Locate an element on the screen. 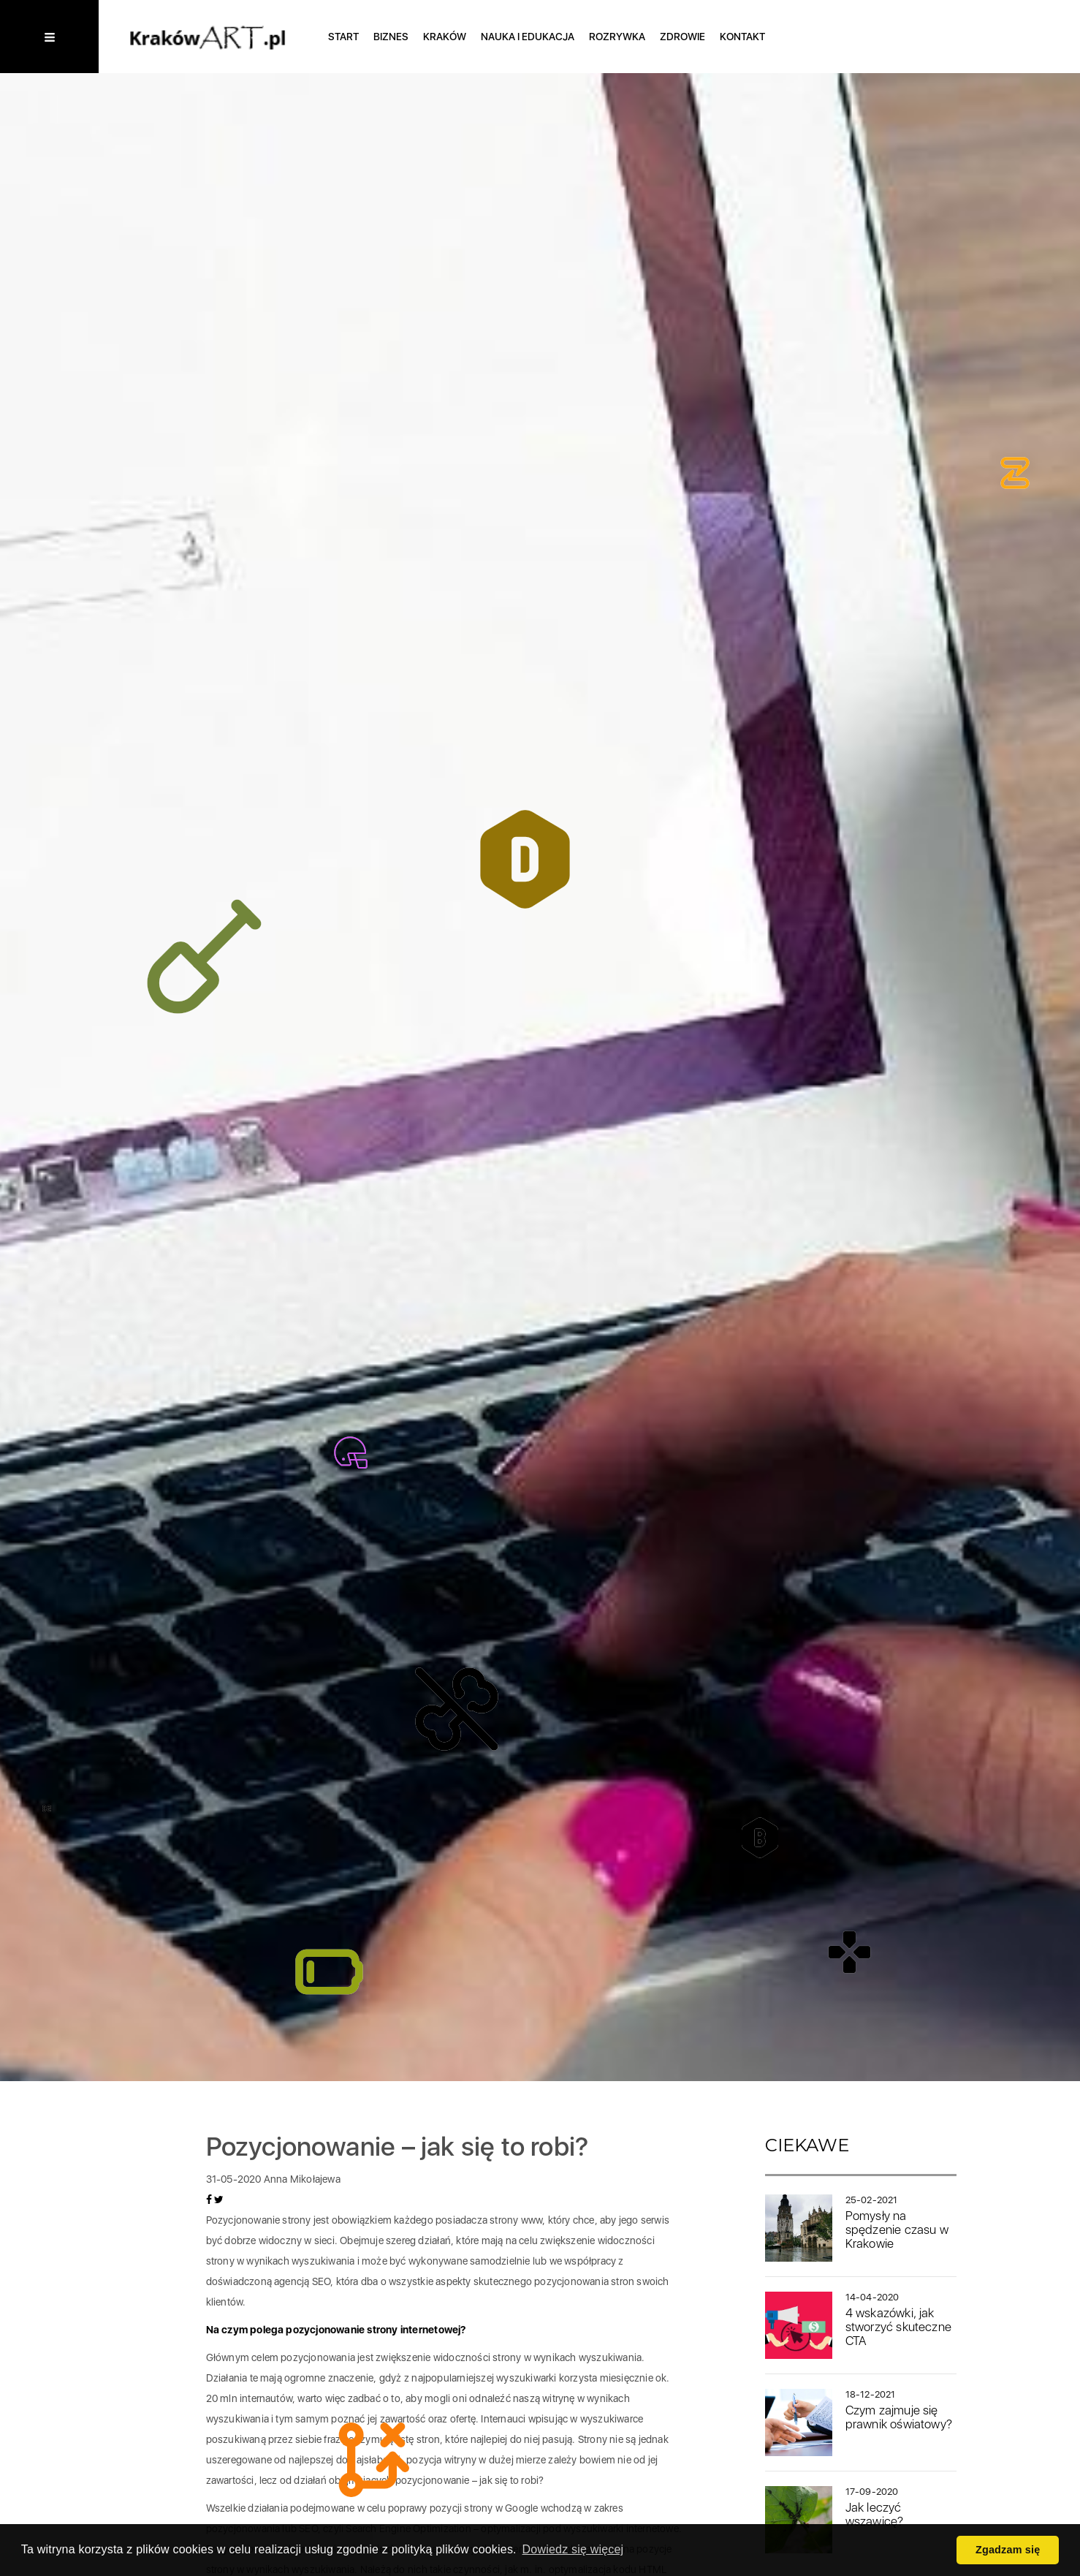  displays the number 82 as a label or badge is located at coordinates (47, 1808).